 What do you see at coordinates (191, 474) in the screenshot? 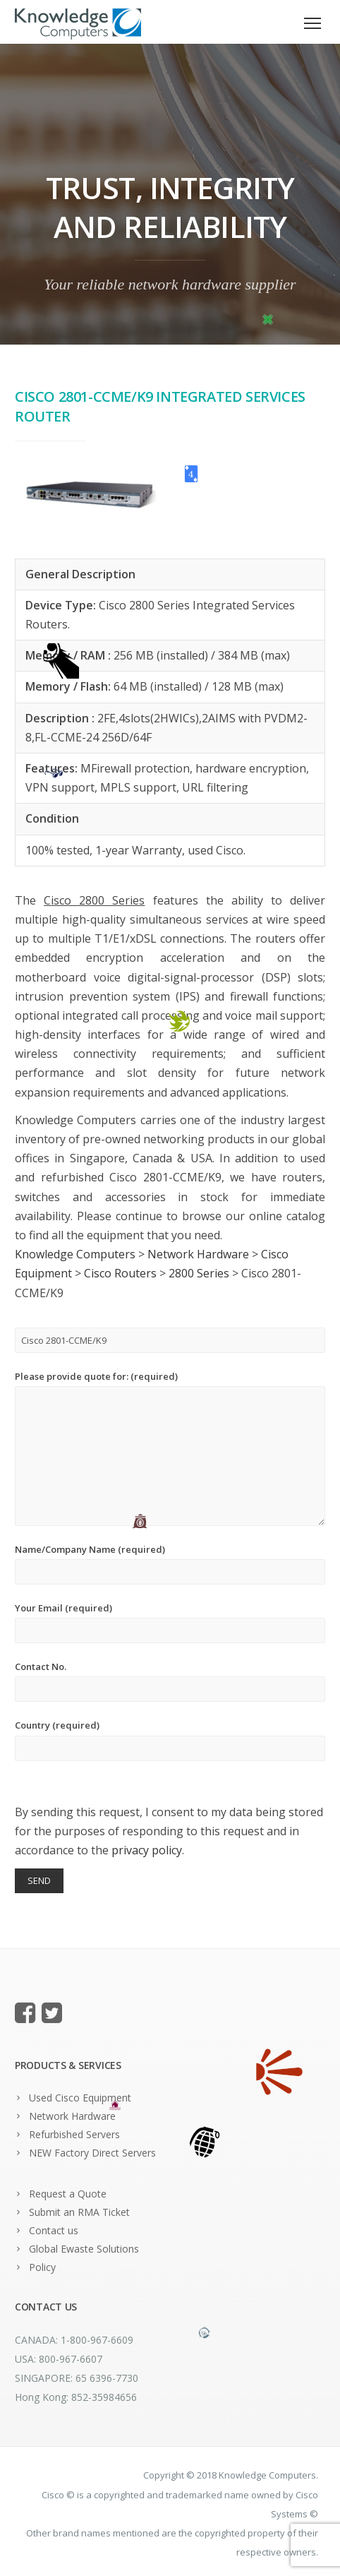
I see `four of diamonds playing card` at bounding box center [191, 474].